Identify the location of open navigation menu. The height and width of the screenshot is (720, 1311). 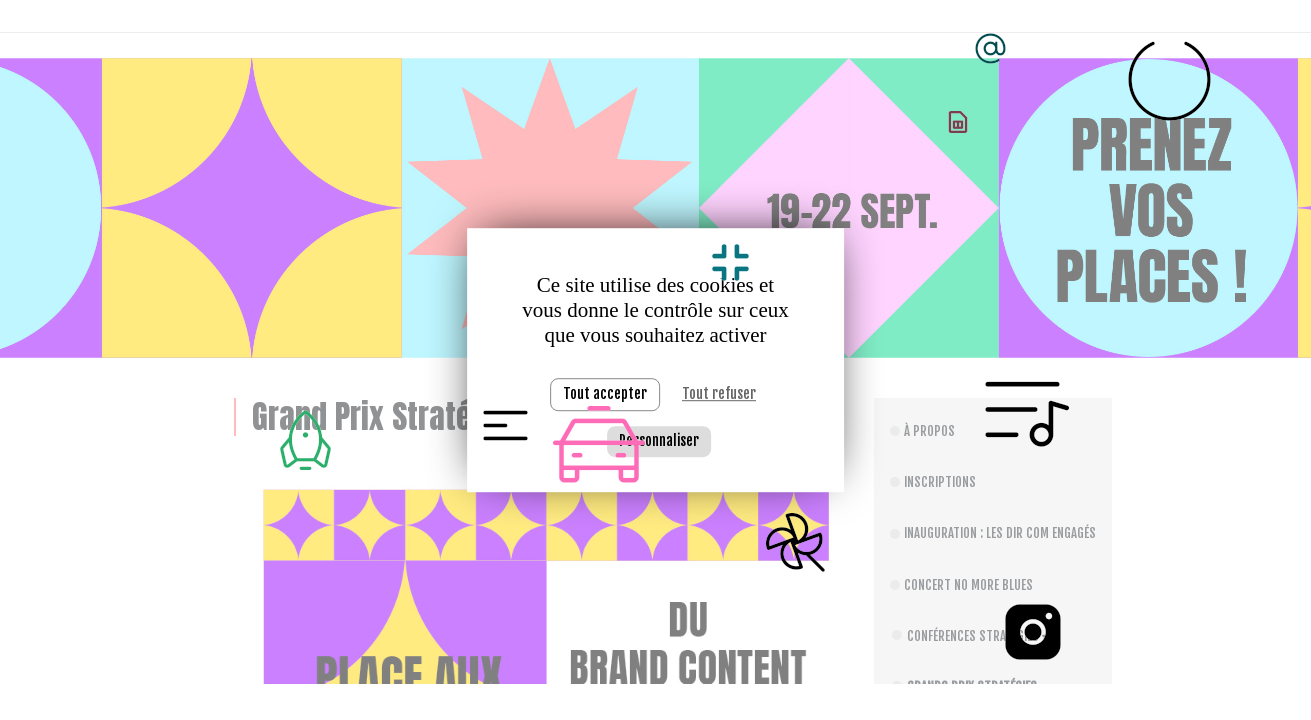
(505, 425).